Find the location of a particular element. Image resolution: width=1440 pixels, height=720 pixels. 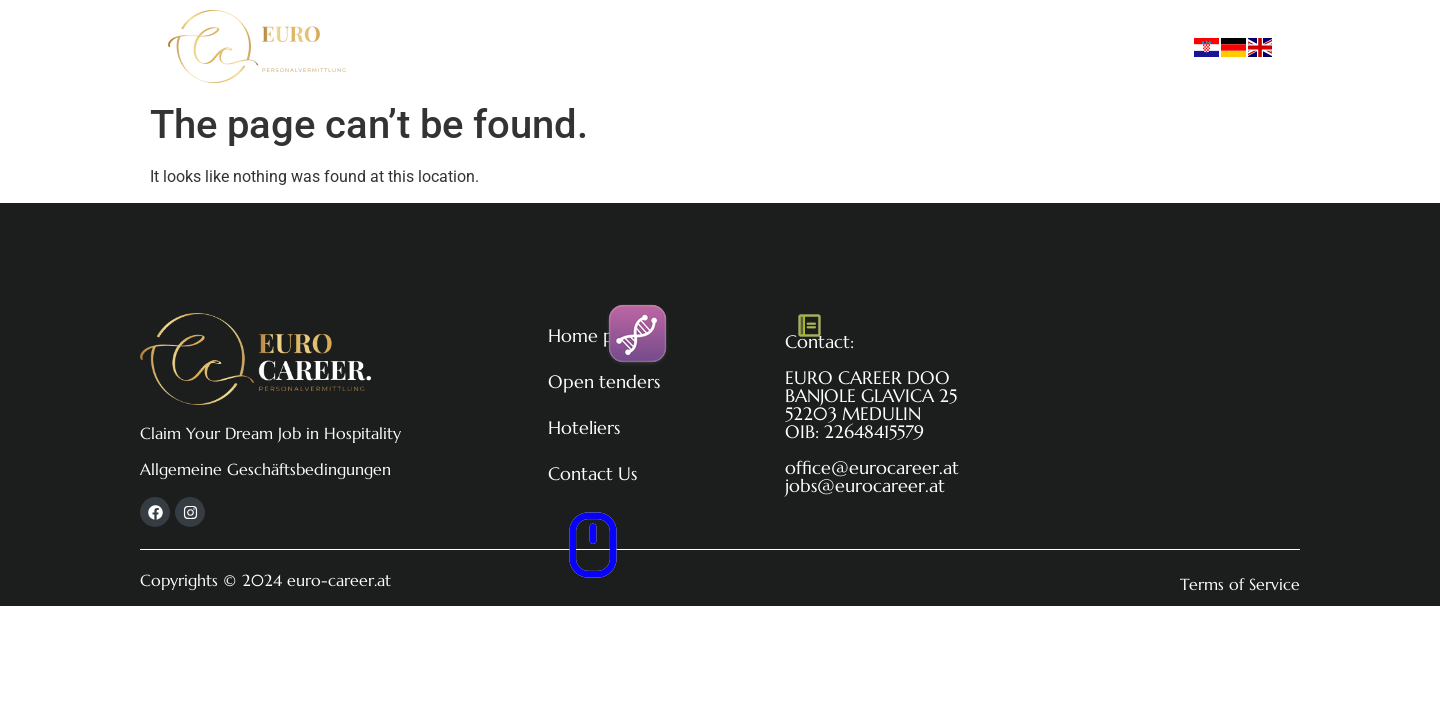

mouse input device indicator is located at coordinates (593, 545).